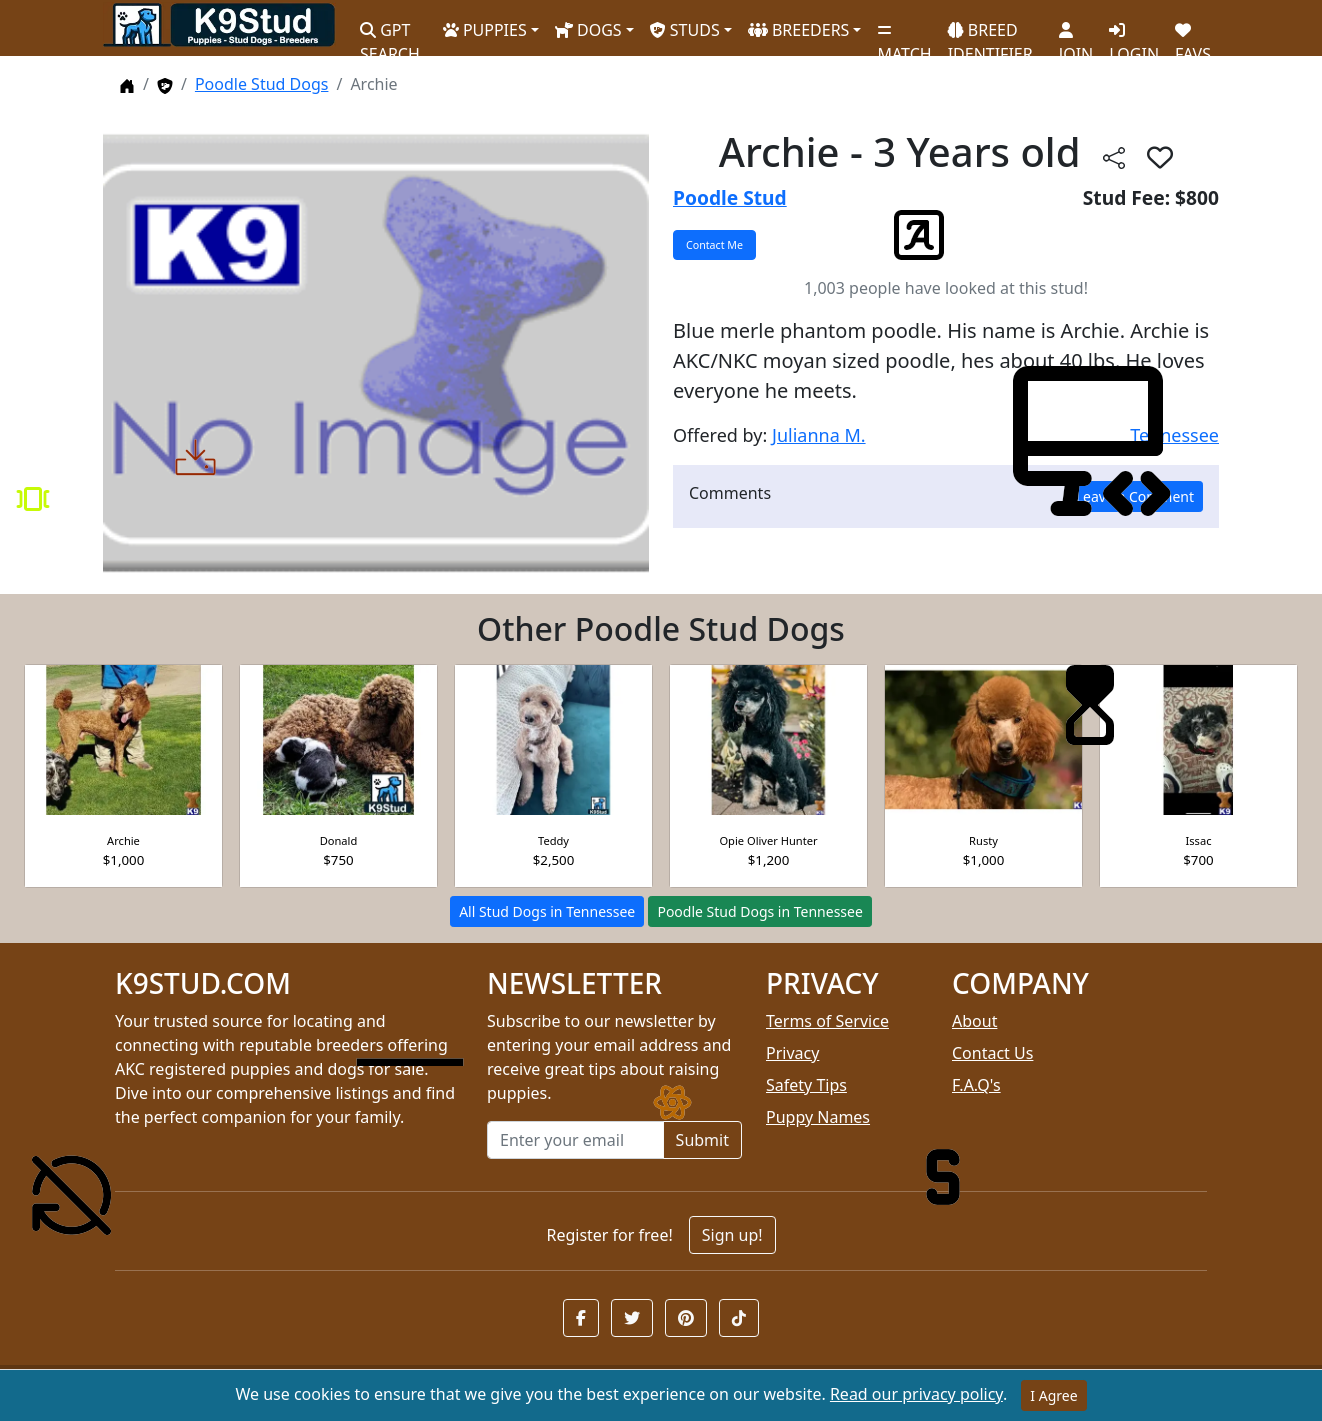 This screenshot has height=1421, width=1322. What do you see at coordinates (410, 1066) in the screenshot?
I see `remove an item from a list` at bounding box center [410, 1066].